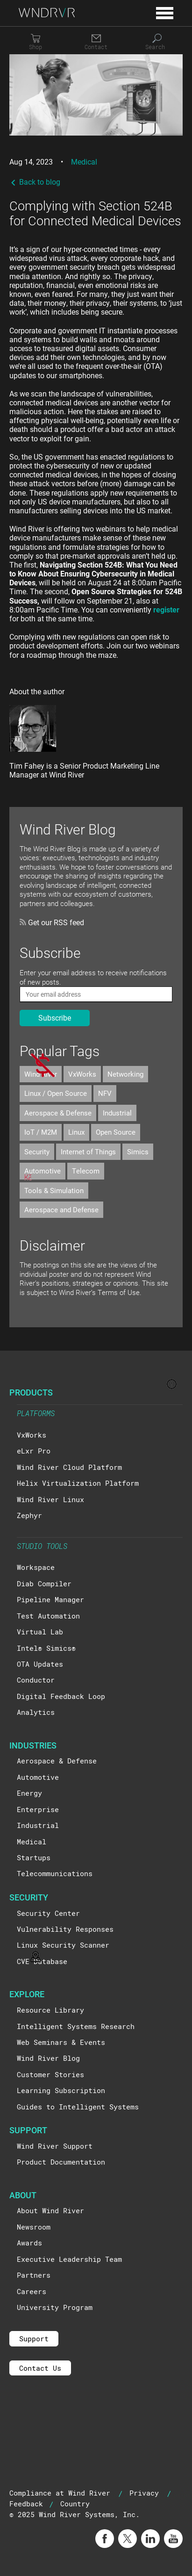 The width and height of the screenshot is (192, 2576). I want to click on view pinned location on map, so click(36, 1957).